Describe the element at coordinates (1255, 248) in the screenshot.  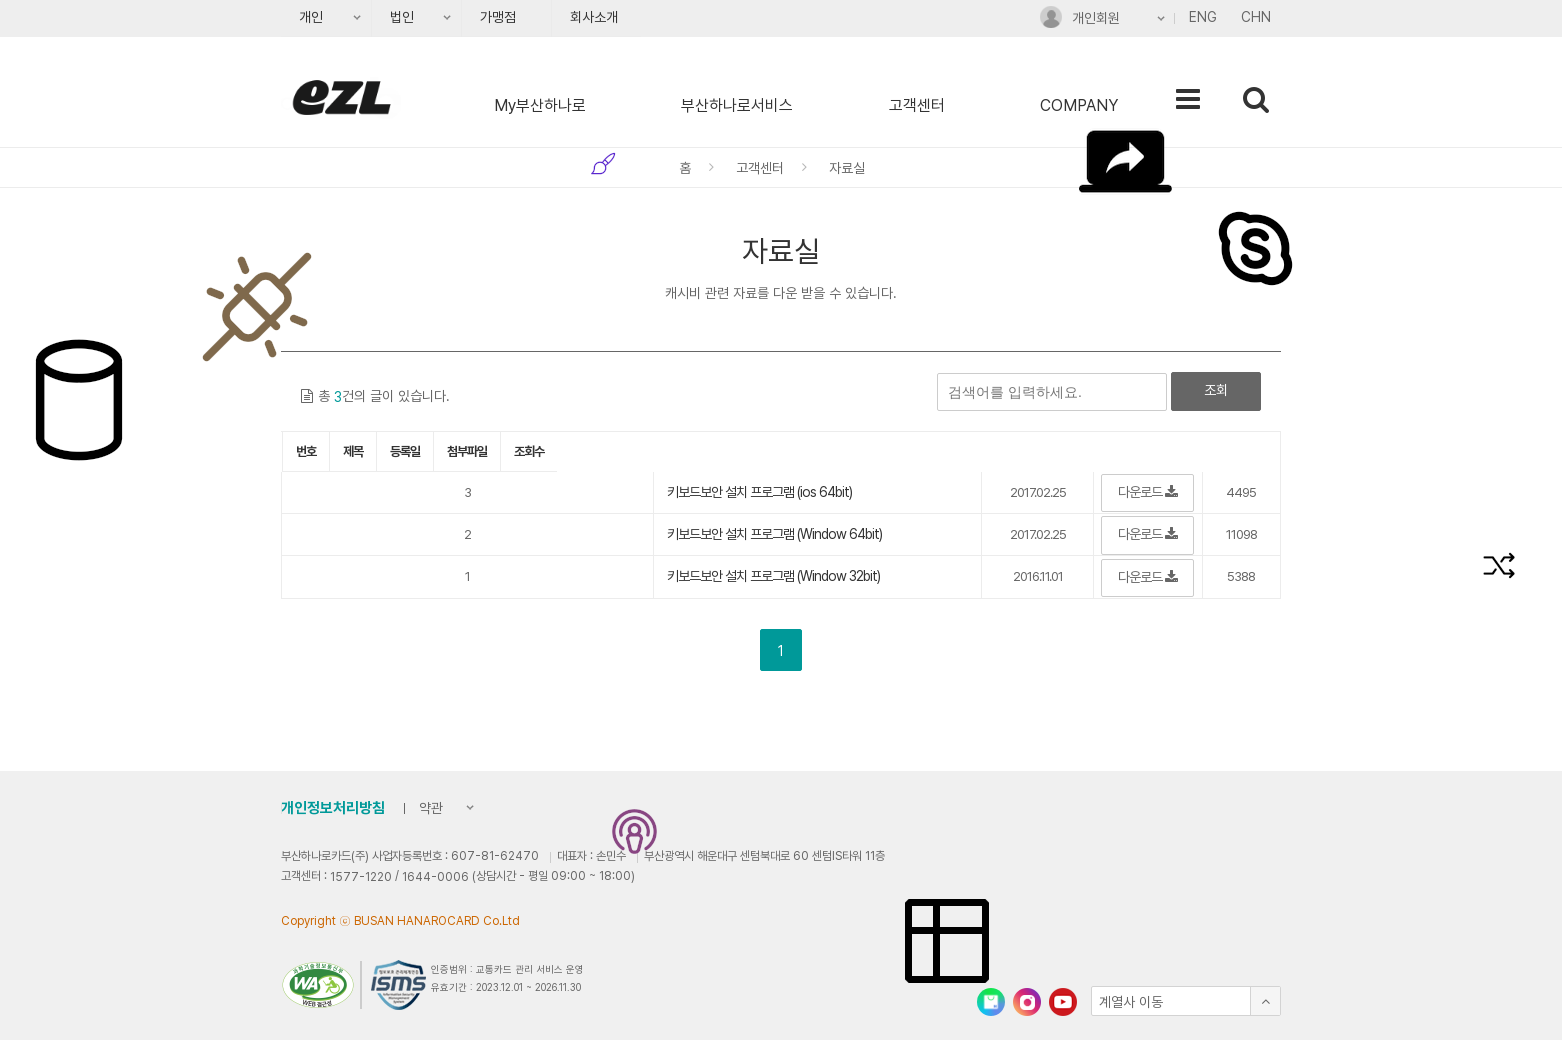
I see `open Skype app` at that location.